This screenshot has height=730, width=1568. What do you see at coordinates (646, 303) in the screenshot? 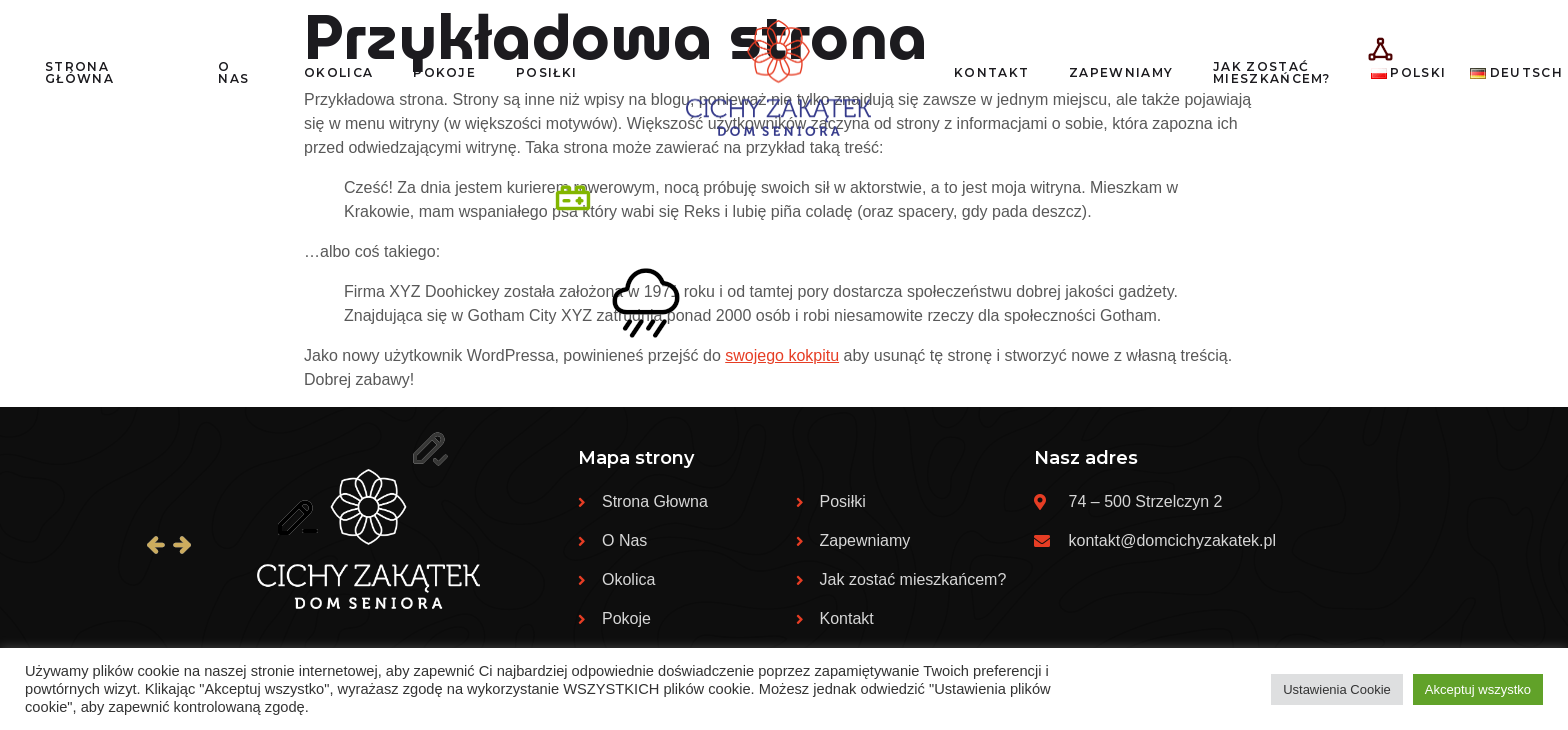
I see `indicates rainy weather conditions` at bounding box center [646, 303].